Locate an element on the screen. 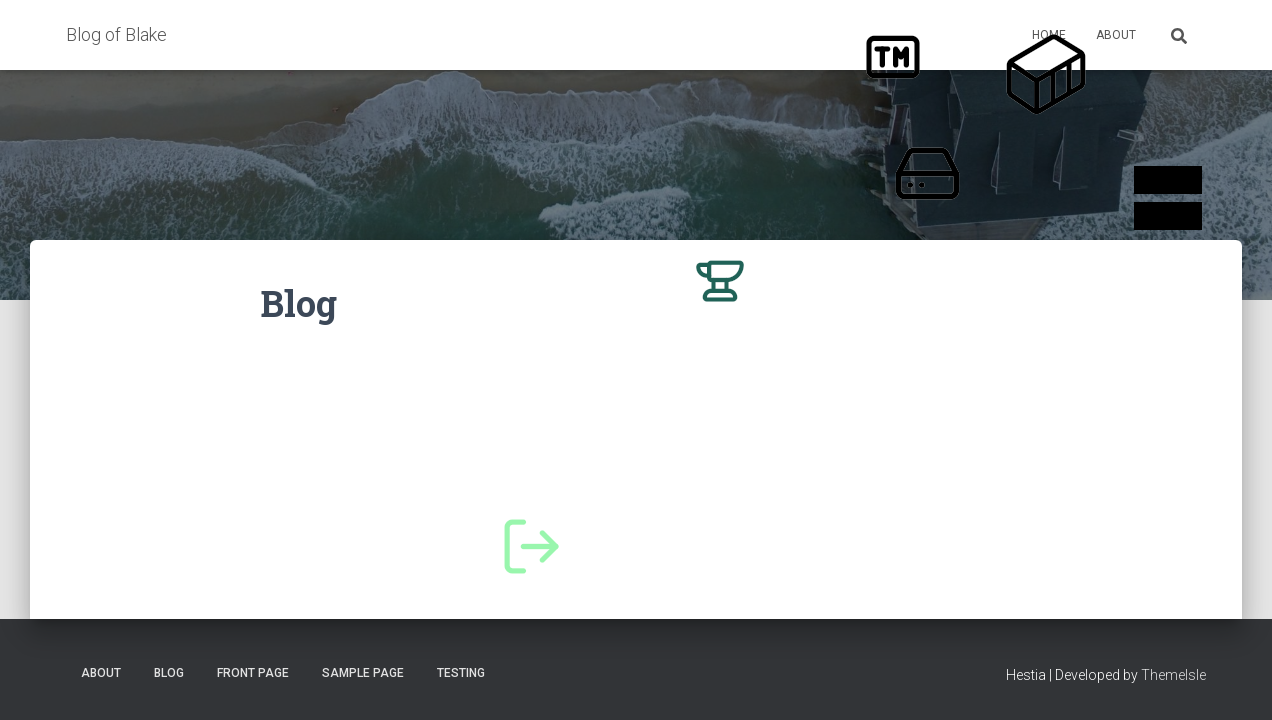 The image size is (1272, 720). access crafting or forging tools is located at coordinates (720, 280).